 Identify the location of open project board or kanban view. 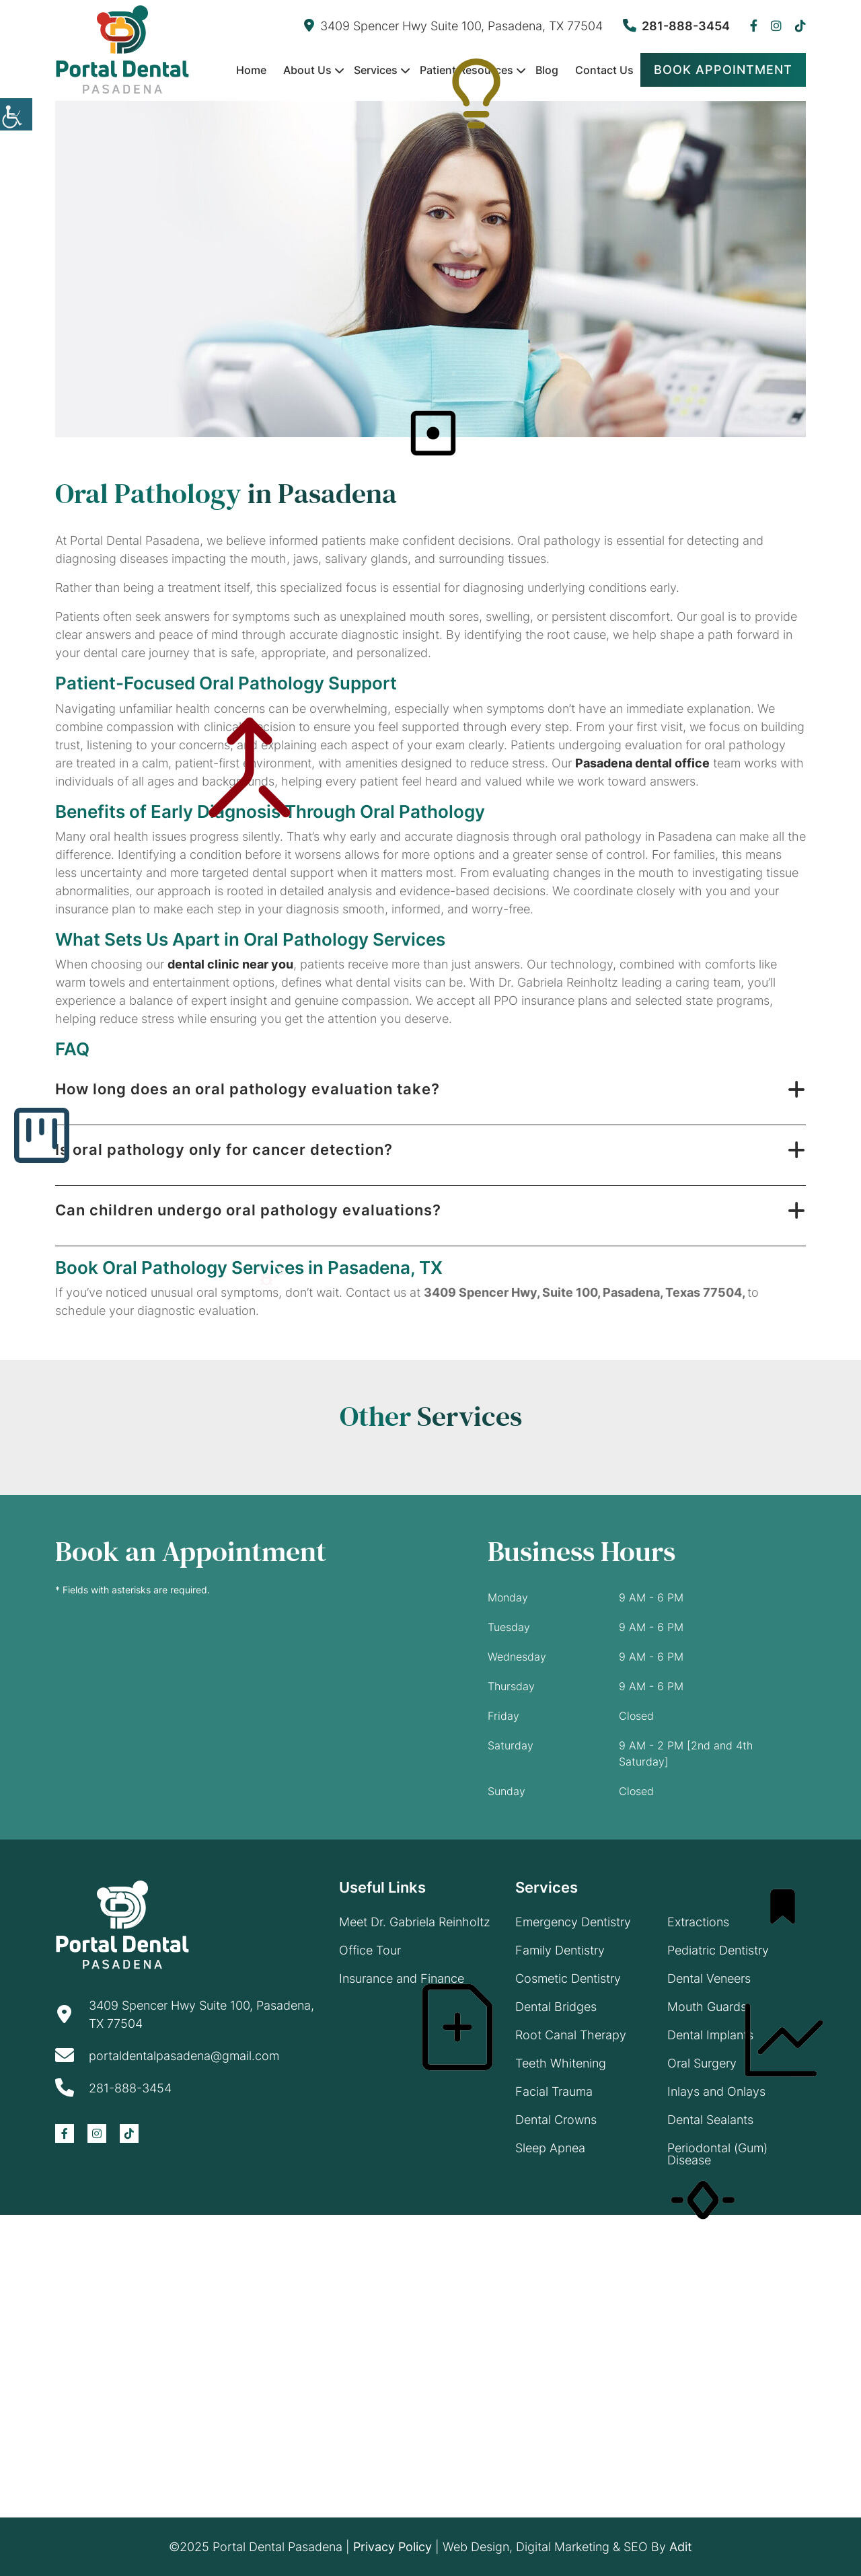
(42, 1135).